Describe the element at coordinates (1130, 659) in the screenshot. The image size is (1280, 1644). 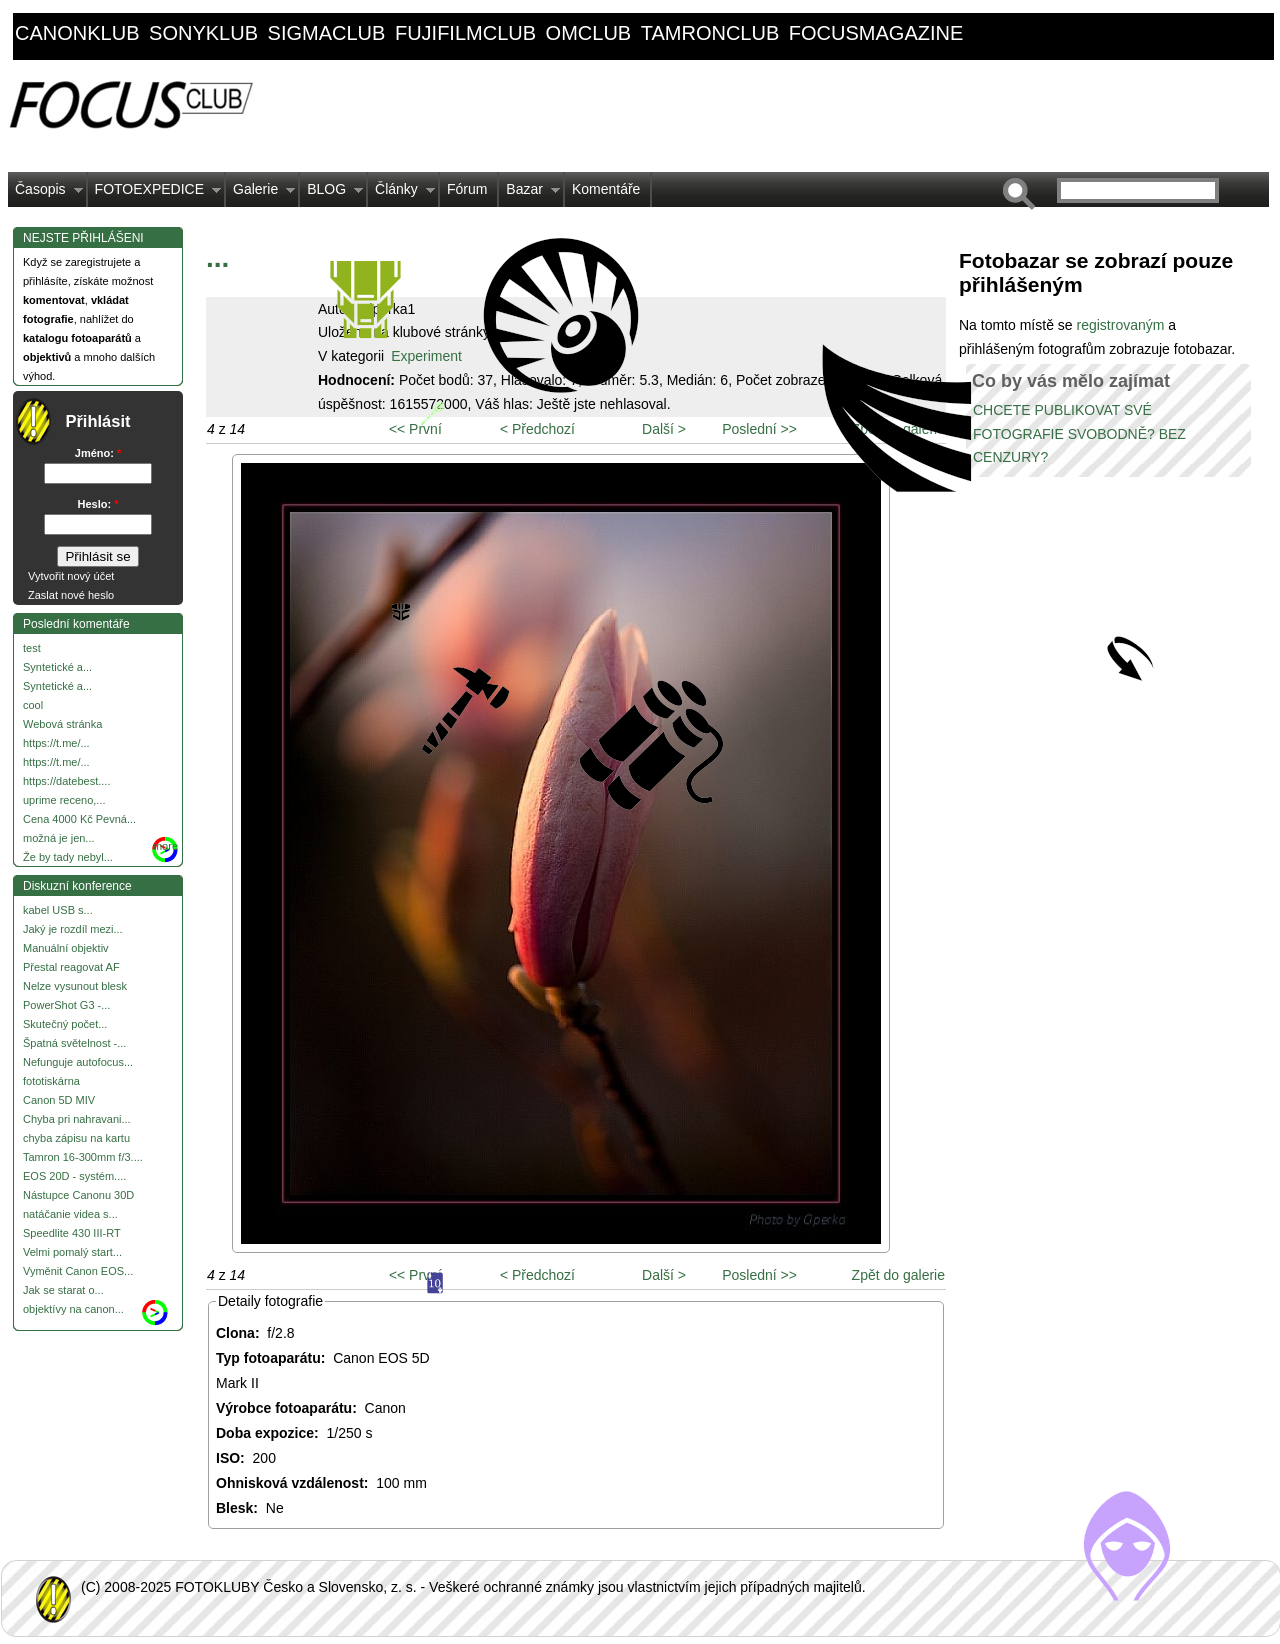
I see `rapidshare file hosting service logo` at that location.